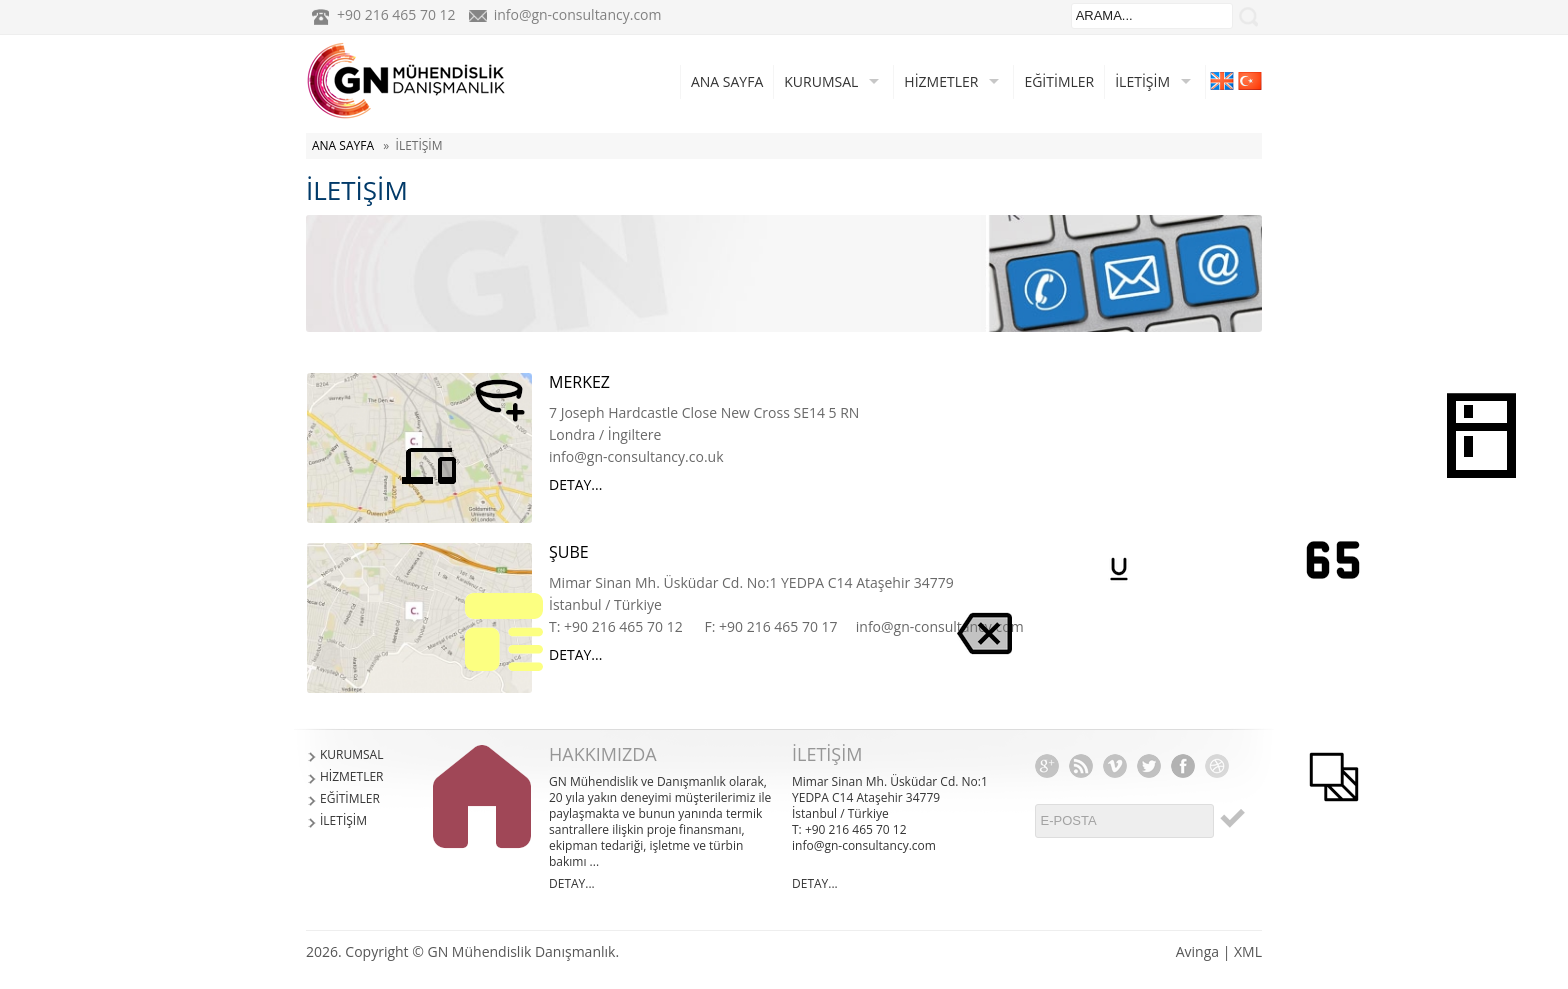 The height and width of the screenshot is (989, 1568). Describe the element at coordinates (1119, 569) in the screenshot. I see `apply underline formatting to selected text` at that location.